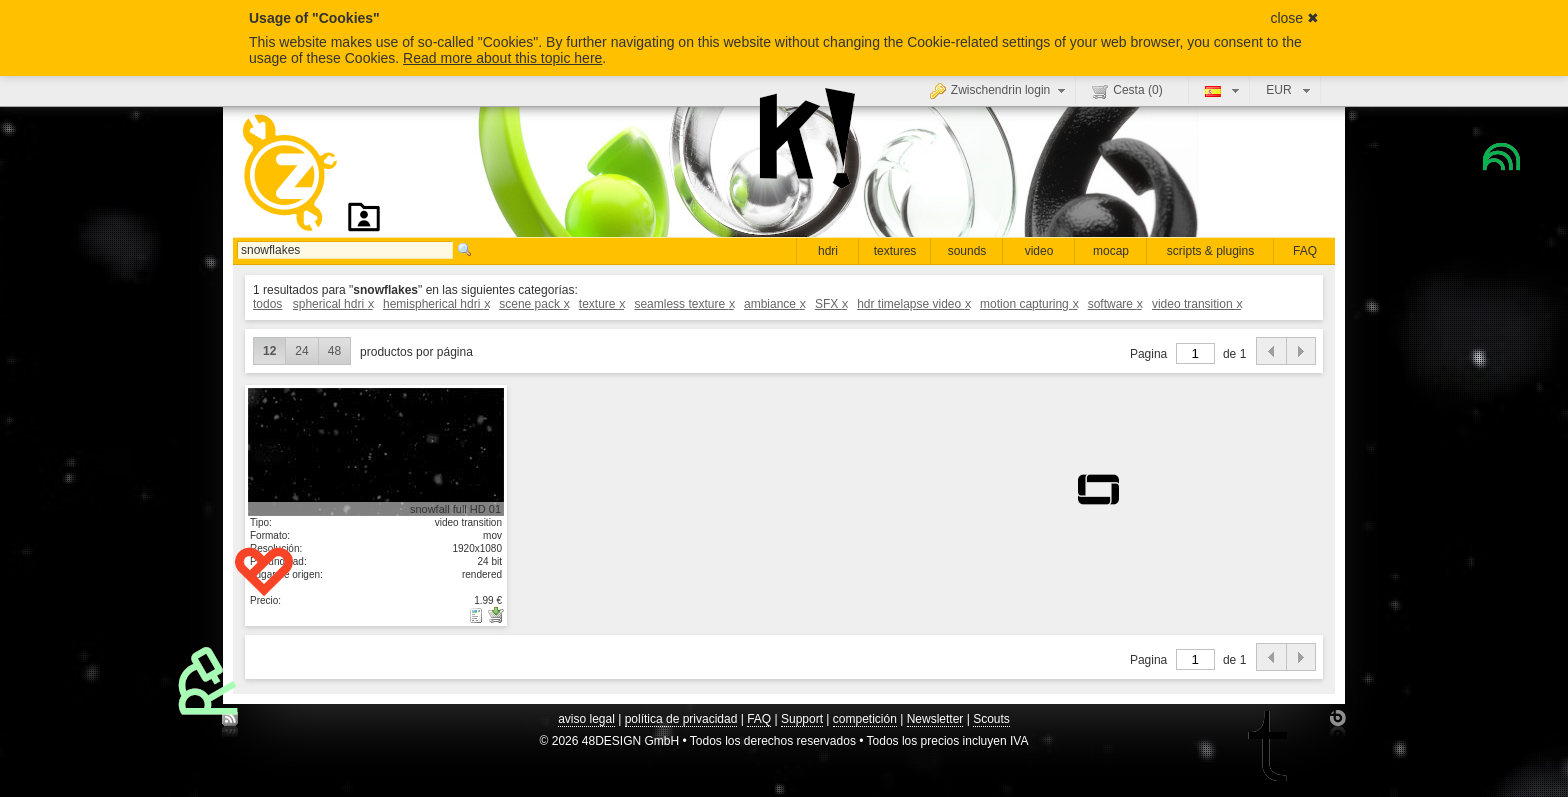 The image size is (1568, 797). Describe the element at coordinates (208, 682) in the screenshot. I see `access lab results or diagnostics` at that location.